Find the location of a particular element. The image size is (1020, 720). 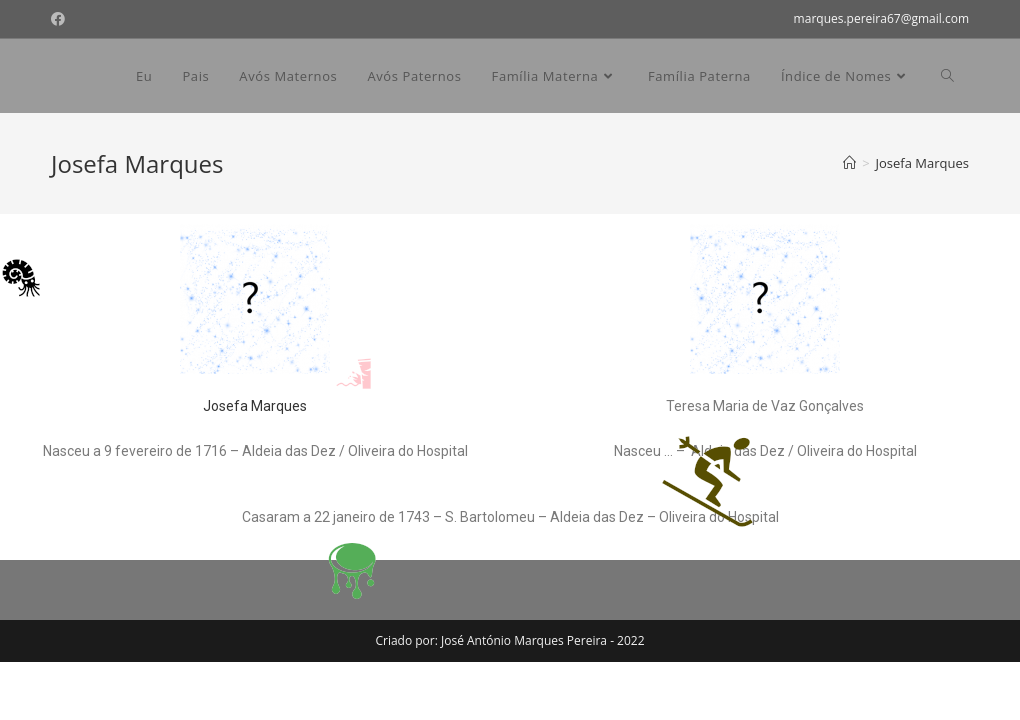

fossil or paleontology category indicator is located at coordinates (21, 278).